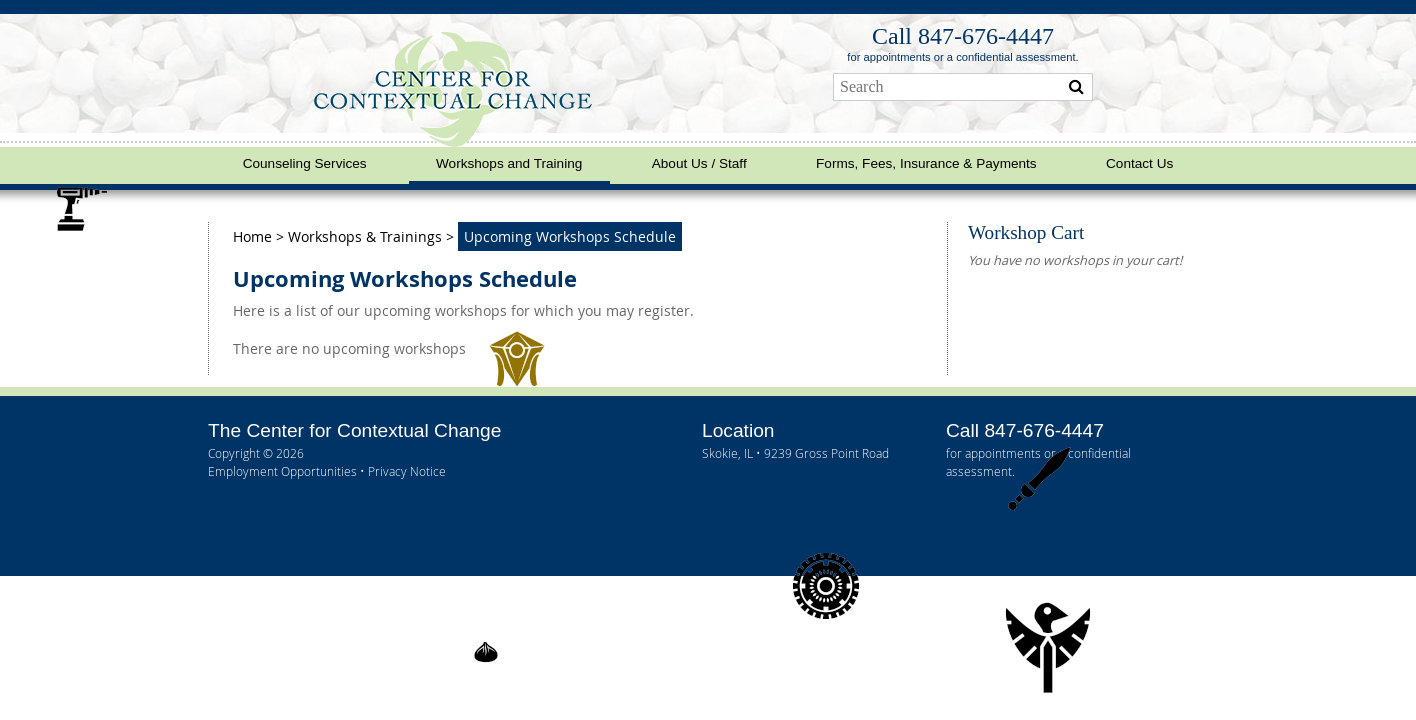 This screenshot has height=720, width=1416. What do you see at coordinates (826, 586) in the screenshot?
I see `access game settings or configuration menu` at bounding box center [826, 586].